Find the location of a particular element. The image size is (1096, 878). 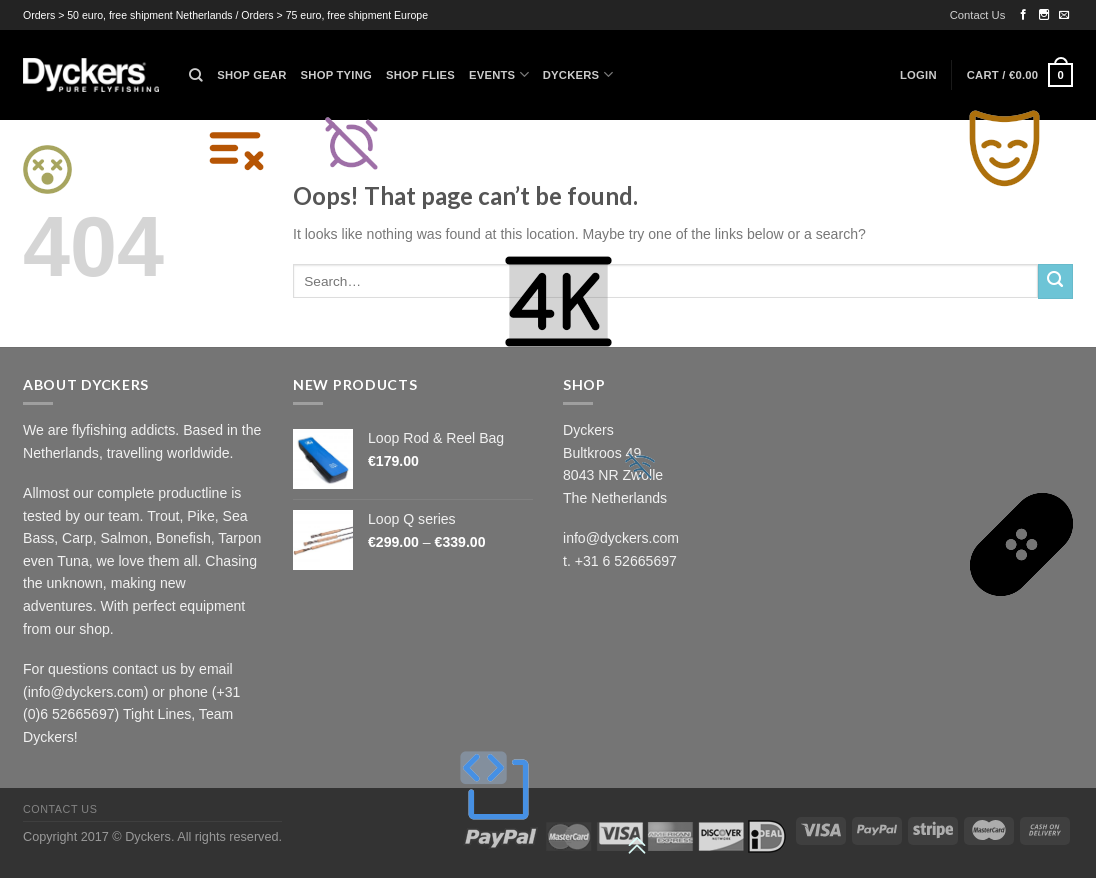

access first aid or medical resources is located at coordinates (1021, 544).